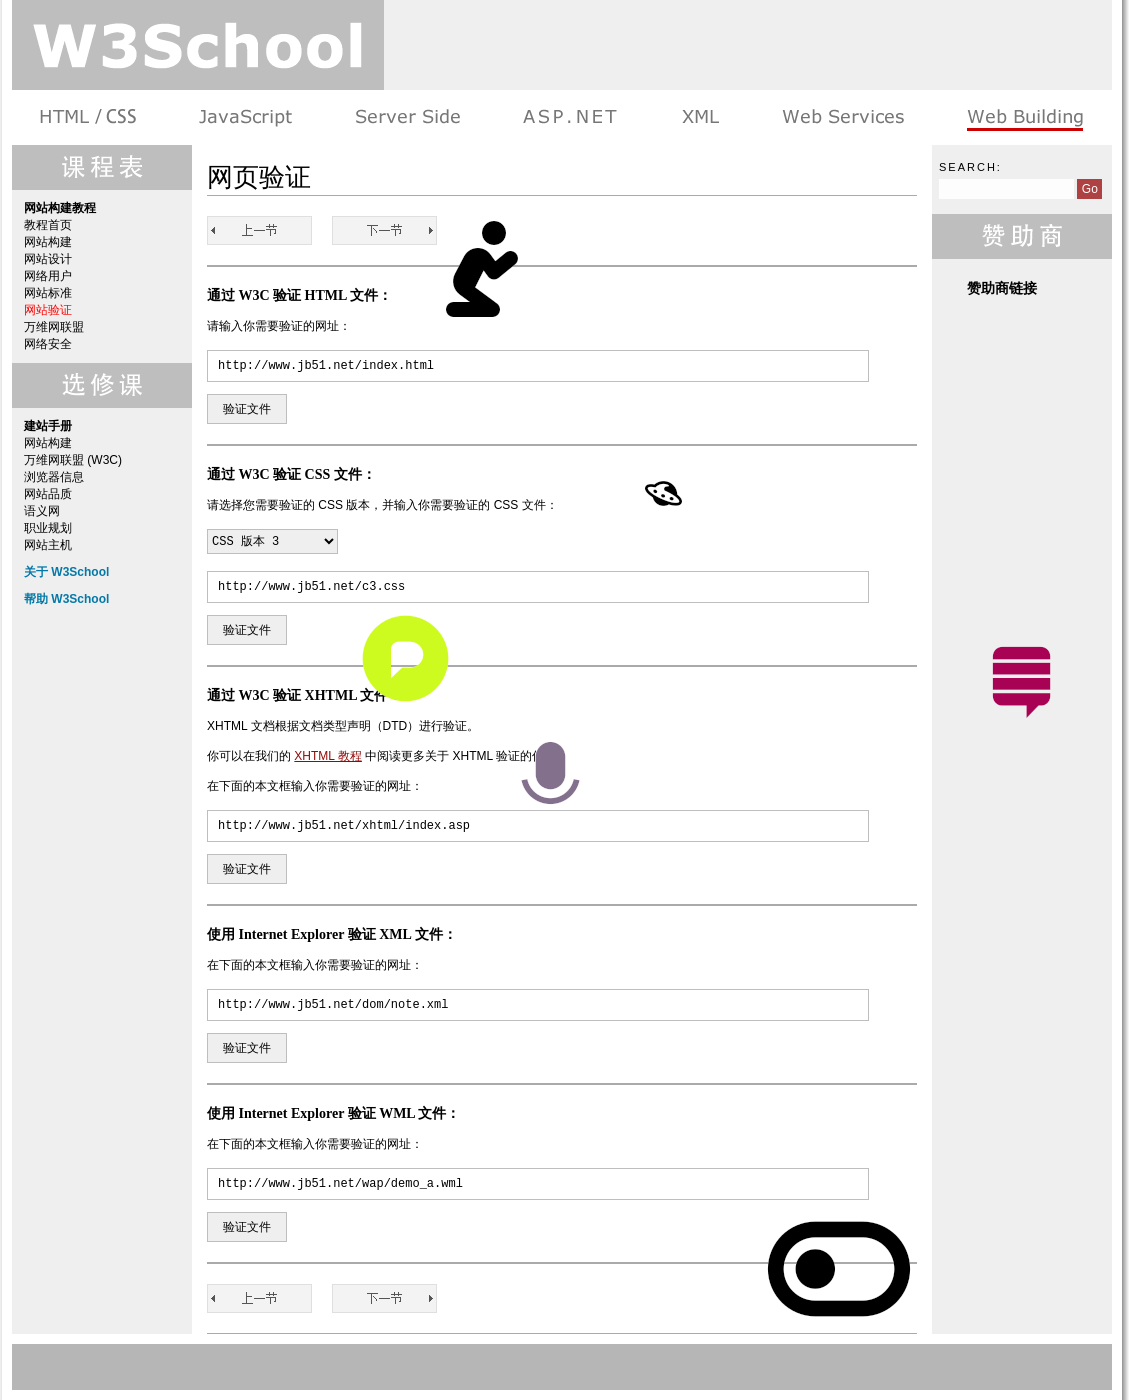 Image resolution: width=1129 pixels, height=1400 pixels. I want to click on open the pixelfed app, so click(405, 658).